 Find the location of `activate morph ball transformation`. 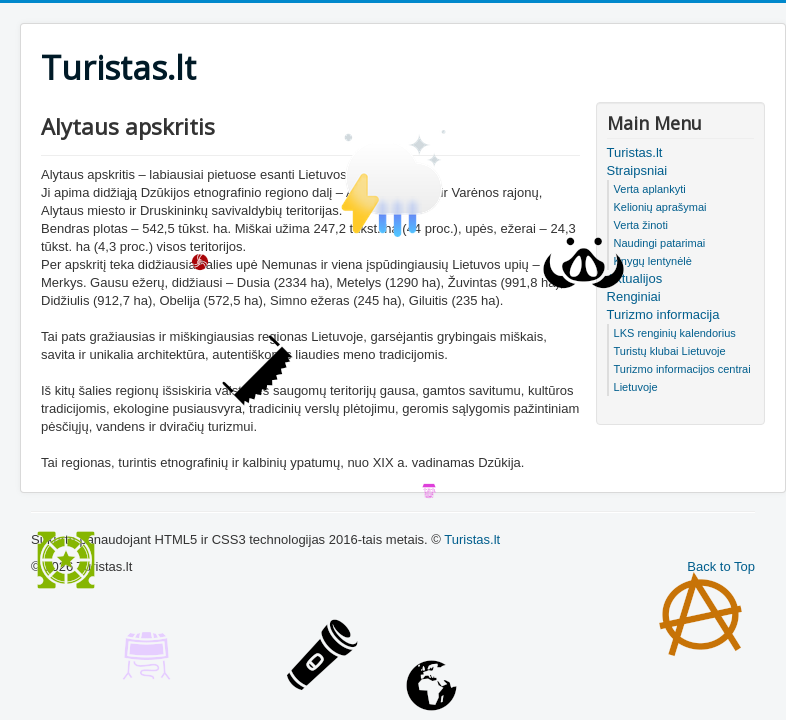

activate morph ball transformation is located at coordinates (200, 262).